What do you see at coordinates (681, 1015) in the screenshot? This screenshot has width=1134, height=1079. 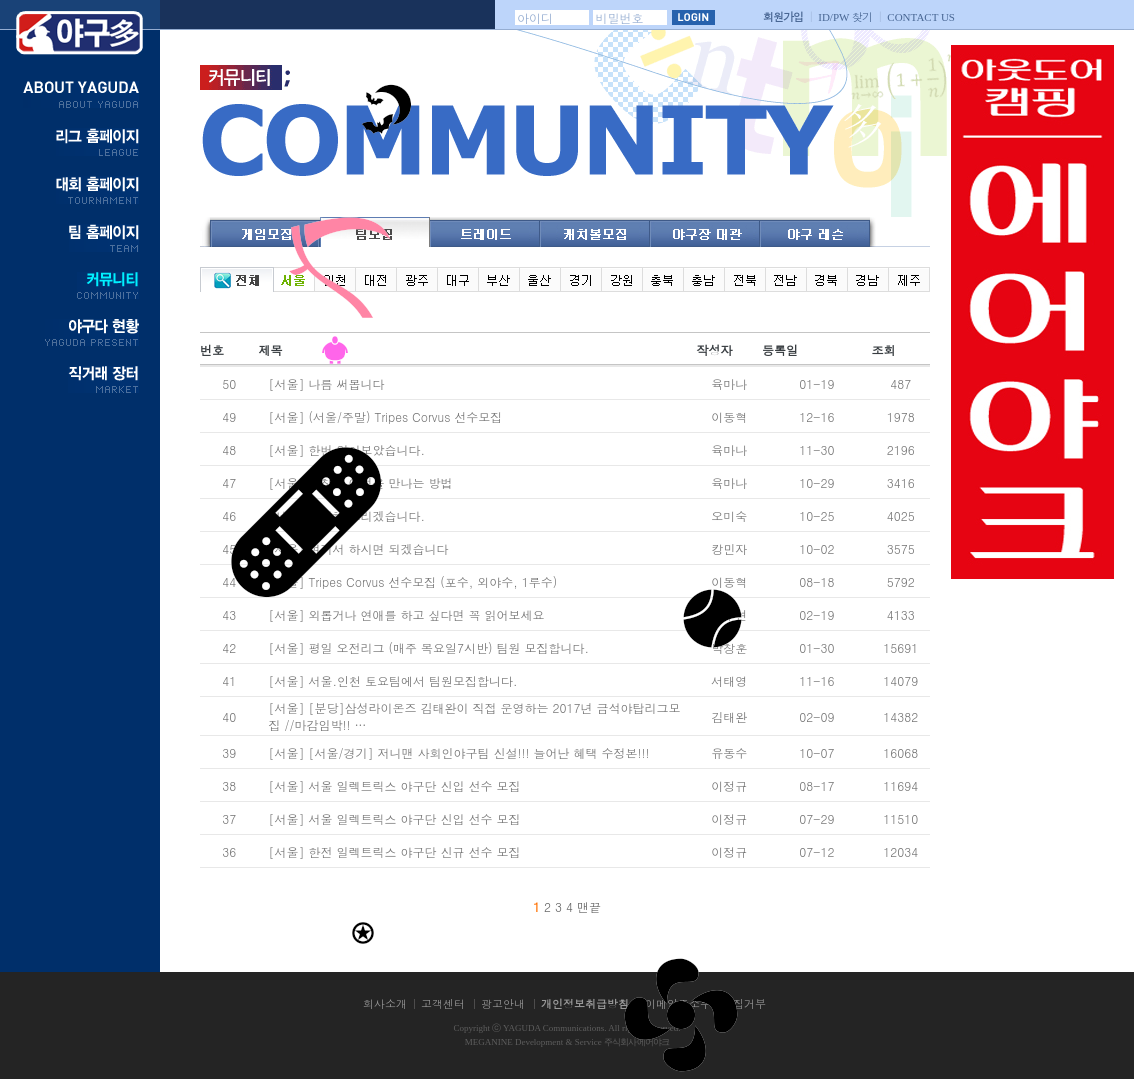 I see `indicates activity or live status` at bounding box center [681, 1015].